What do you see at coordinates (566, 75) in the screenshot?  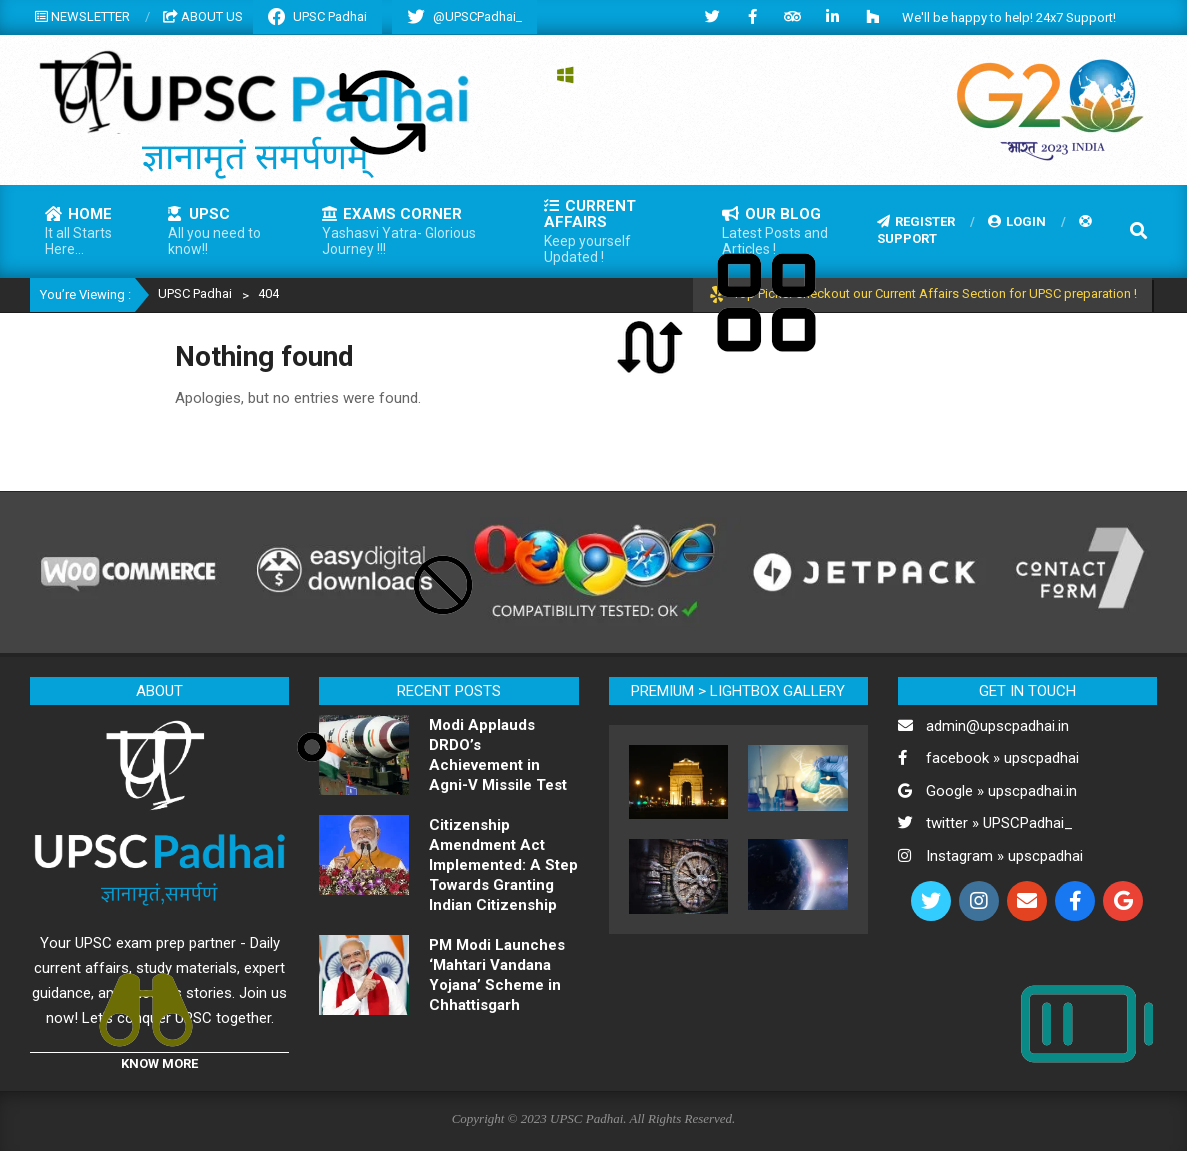 I see `open the Windows start menu` at bounding box center [566, 75].